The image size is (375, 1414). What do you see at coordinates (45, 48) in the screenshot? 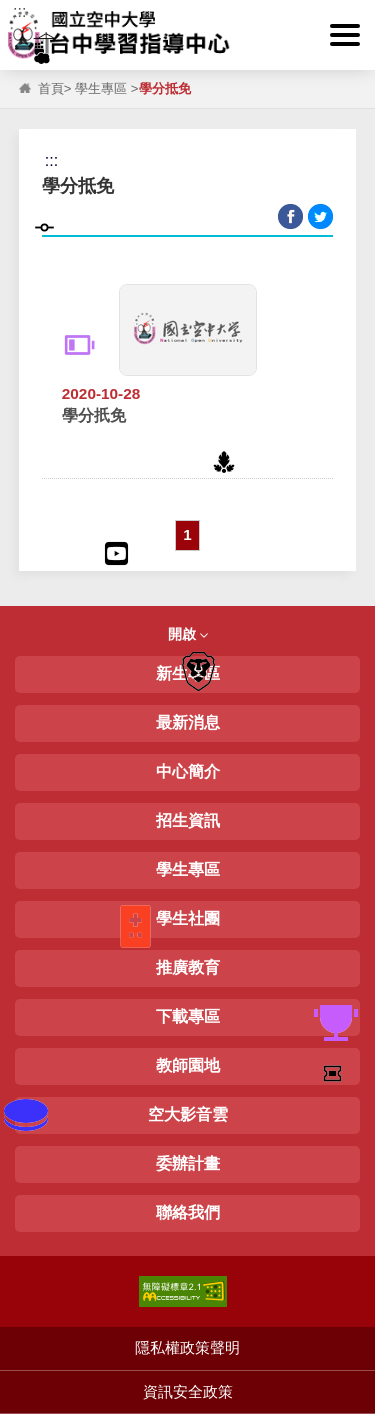
I see `open portainer container management dashboard` at bounding box center [45, 48].